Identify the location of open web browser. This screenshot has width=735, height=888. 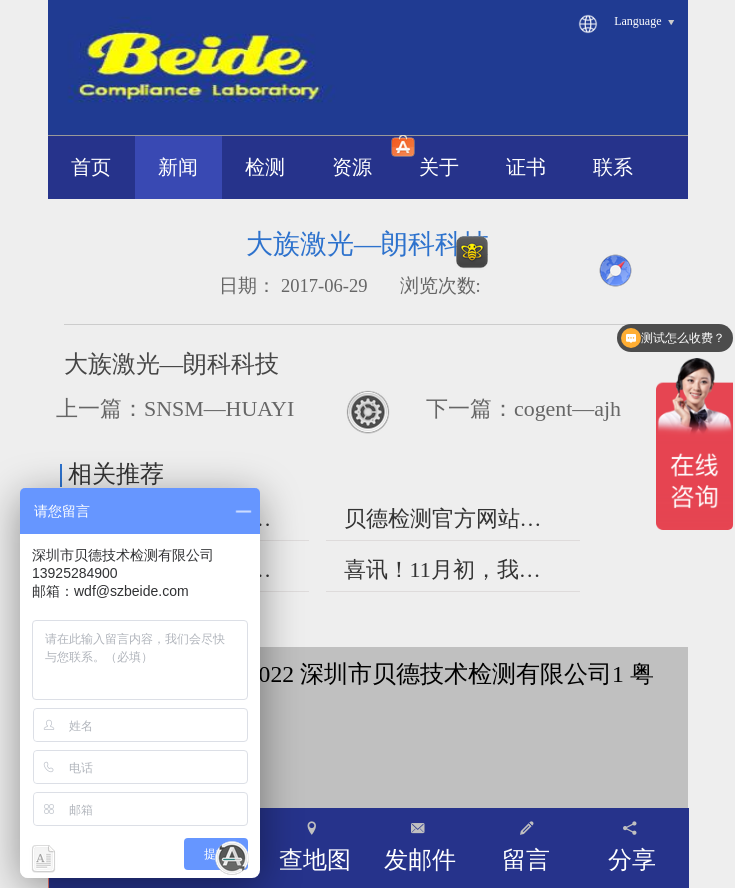
(615, 270).